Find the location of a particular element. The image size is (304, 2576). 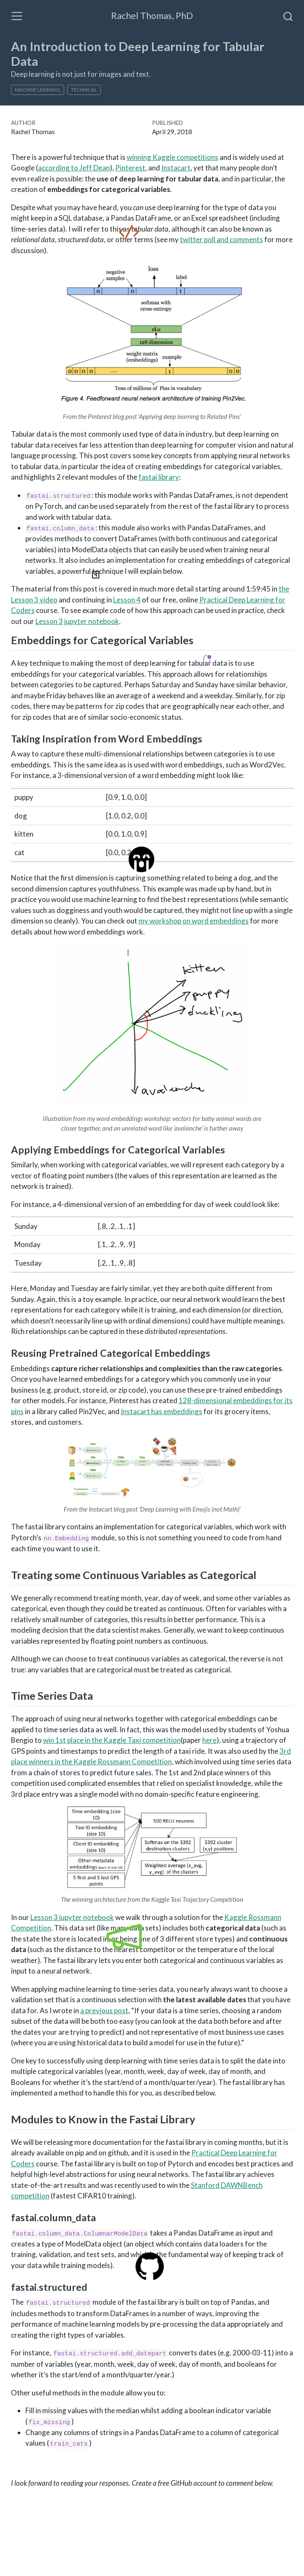

view or edit source code is located at coordinates (129, 232).